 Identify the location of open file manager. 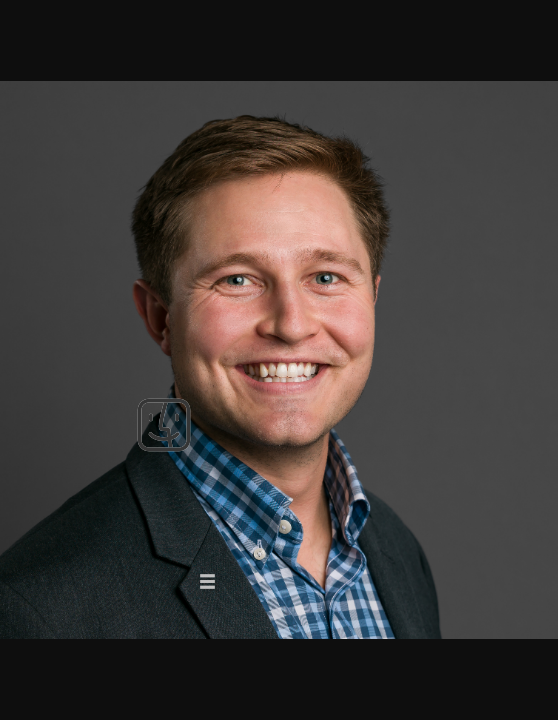
(164, 425).